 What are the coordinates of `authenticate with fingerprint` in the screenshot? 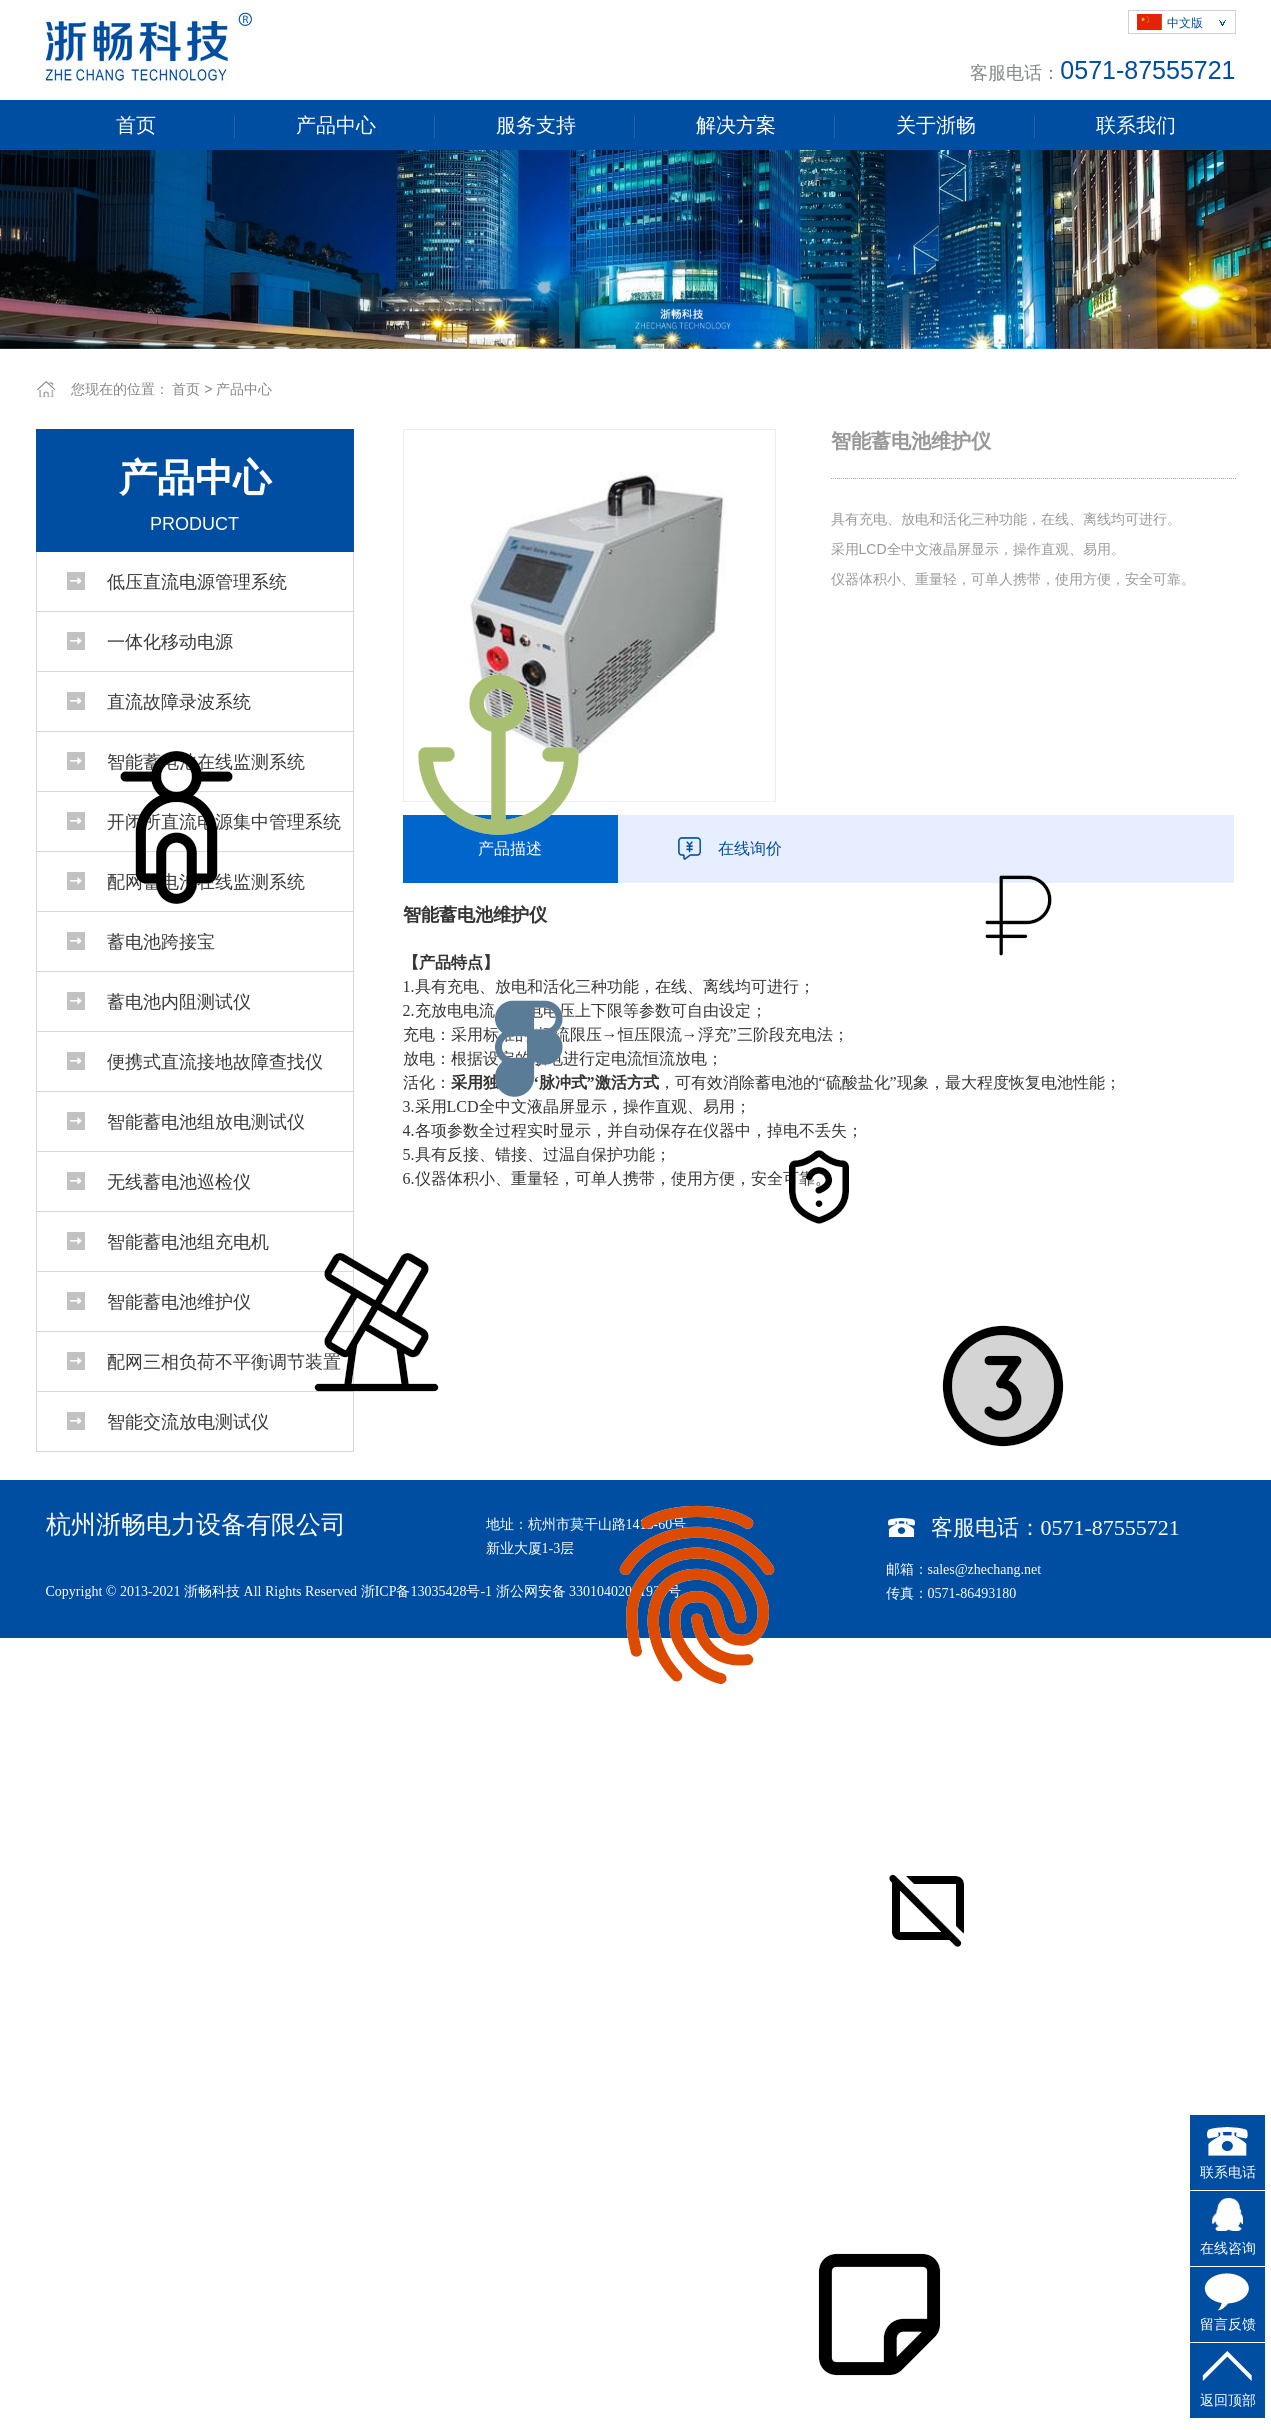 It's located at (697, 1595).